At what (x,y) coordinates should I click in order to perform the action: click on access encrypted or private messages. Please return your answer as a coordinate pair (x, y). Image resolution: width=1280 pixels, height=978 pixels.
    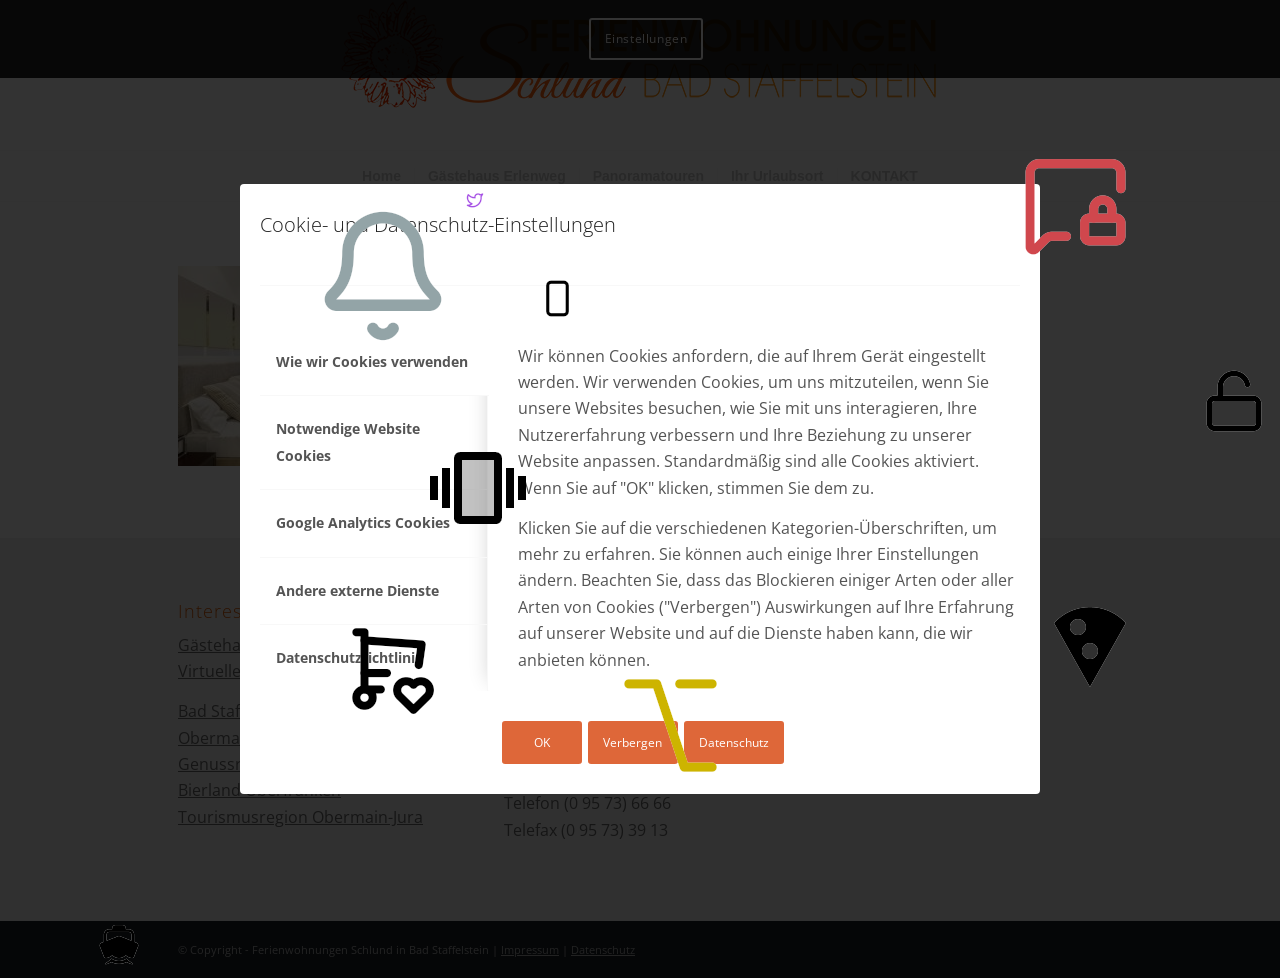
    Looking at the image, I should click on (1075, 204).